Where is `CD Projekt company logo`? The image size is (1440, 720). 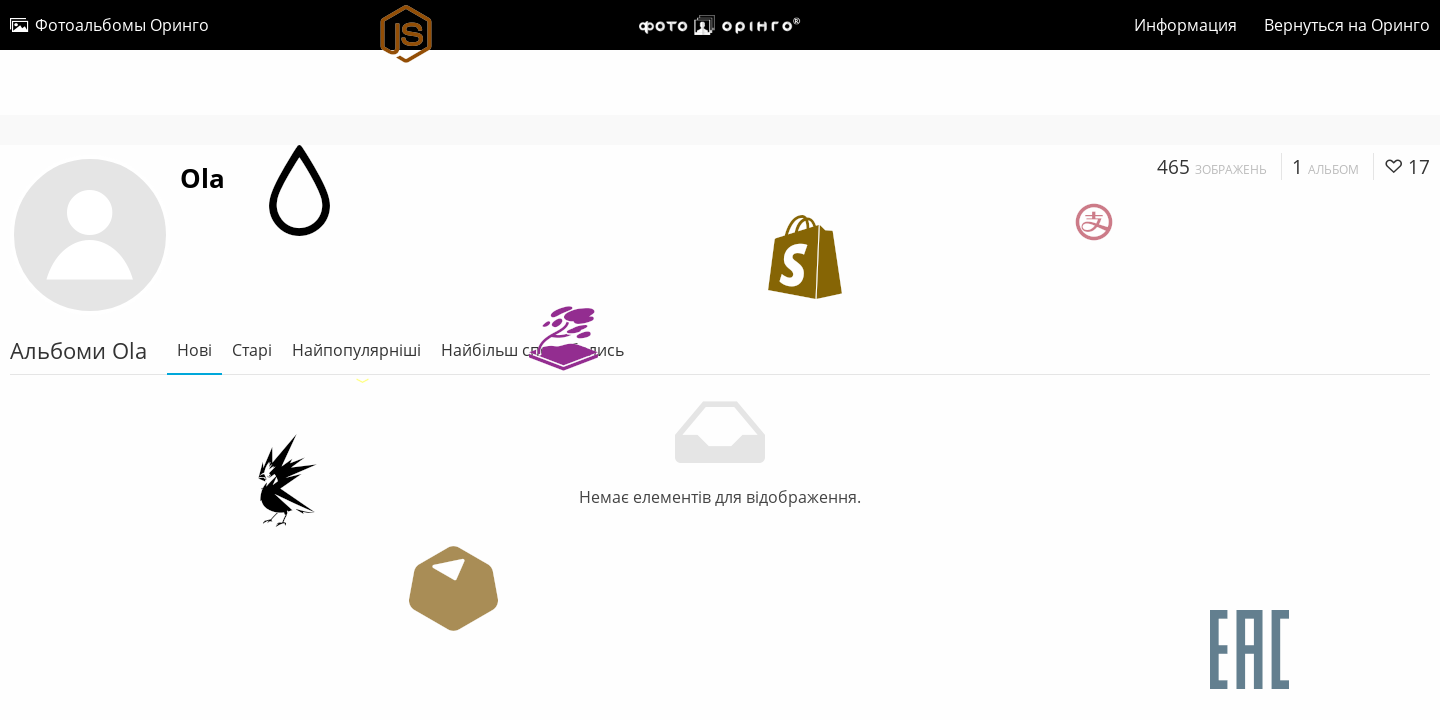 CD Projekt company logo is located at coordinates (287, 480).